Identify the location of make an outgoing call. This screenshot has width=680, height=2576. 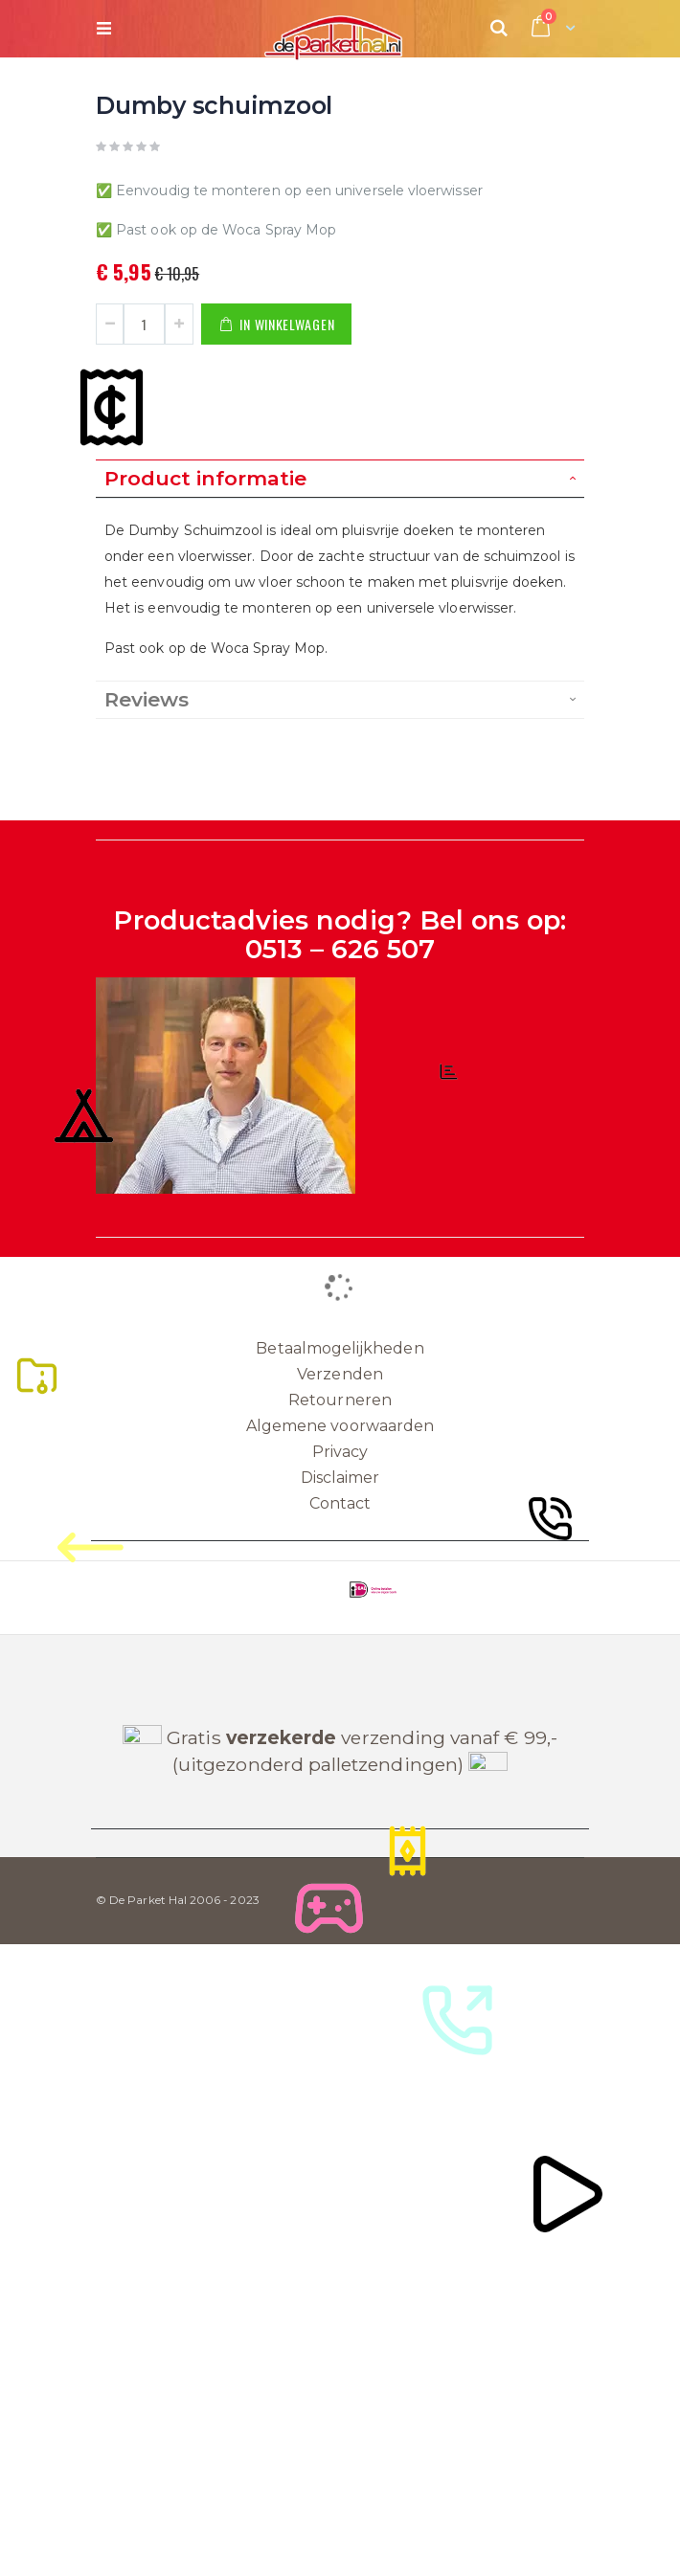
(457, 2020).